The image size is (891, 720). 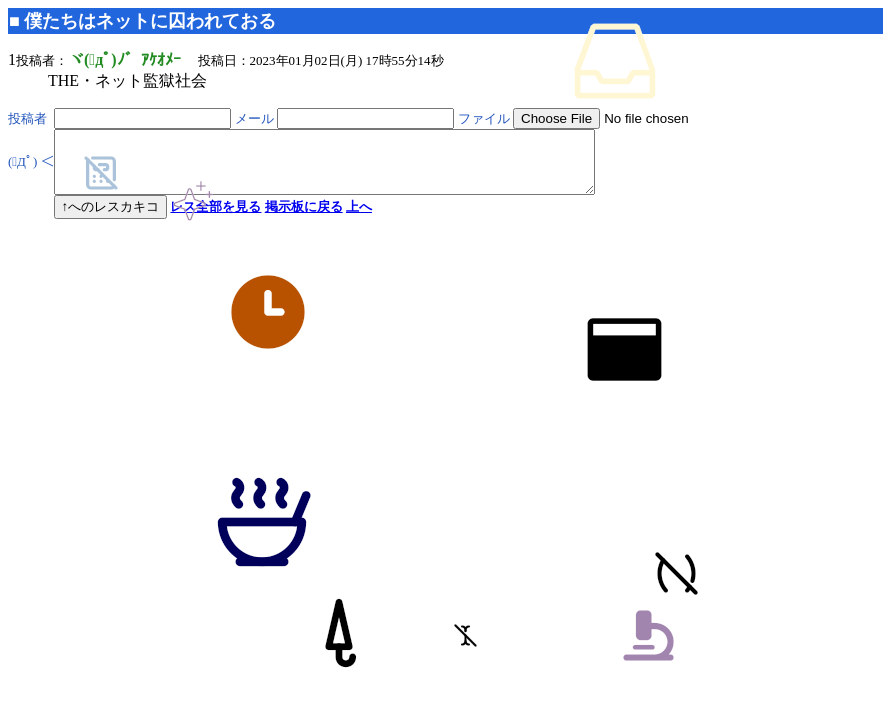 What do you see at coordinates (648, 635) in the screenshot?
I see `access scientific or laboratory tools` at bounding box center [648, 635].